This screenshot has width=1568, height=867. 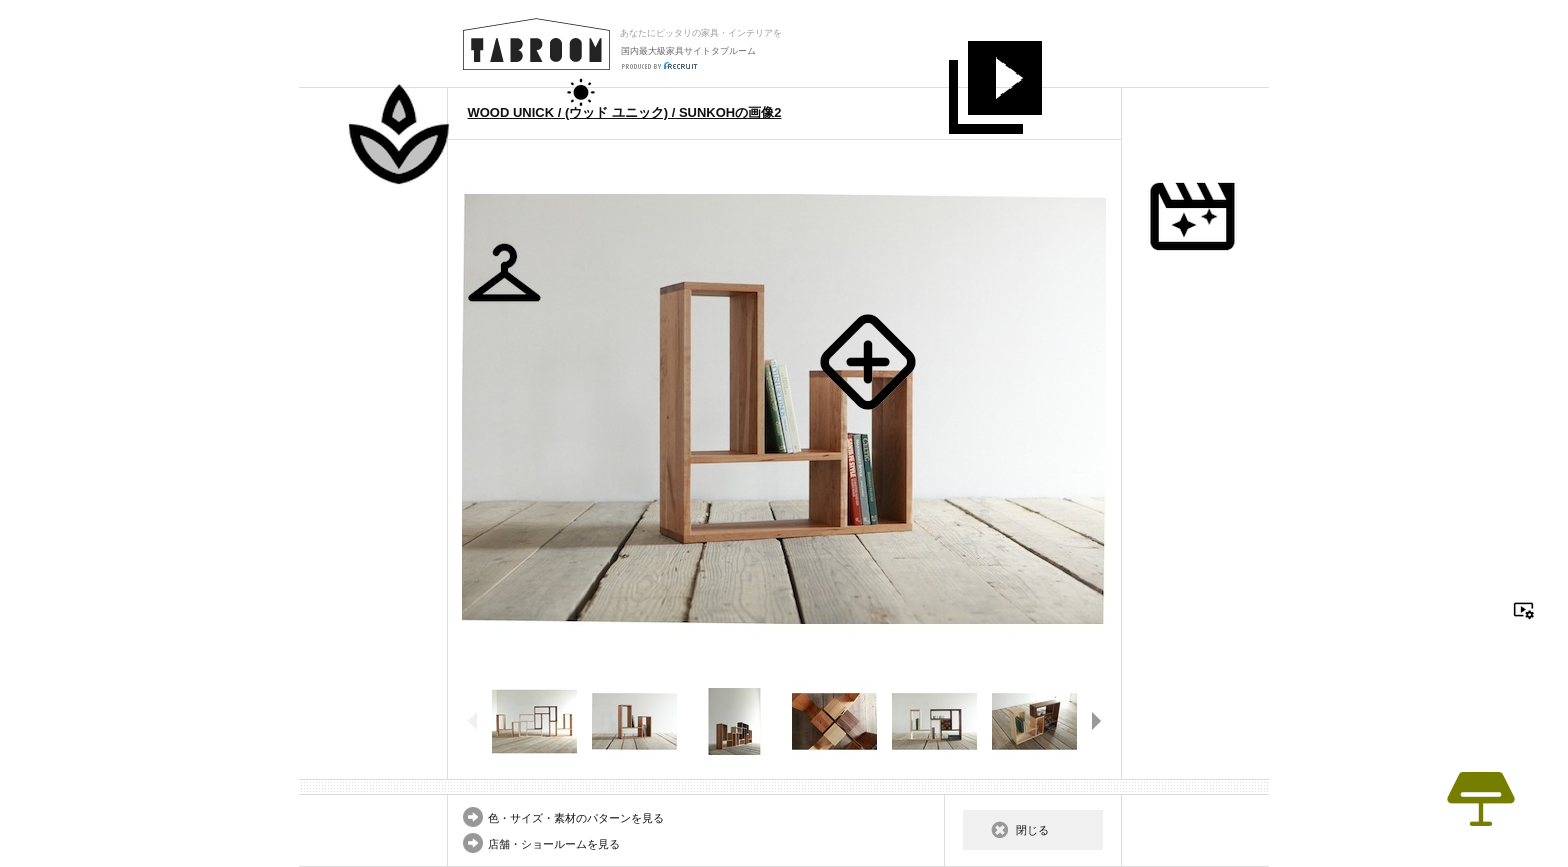 I want to click on add to favorites or premium collection, so click(x=868, y=362).